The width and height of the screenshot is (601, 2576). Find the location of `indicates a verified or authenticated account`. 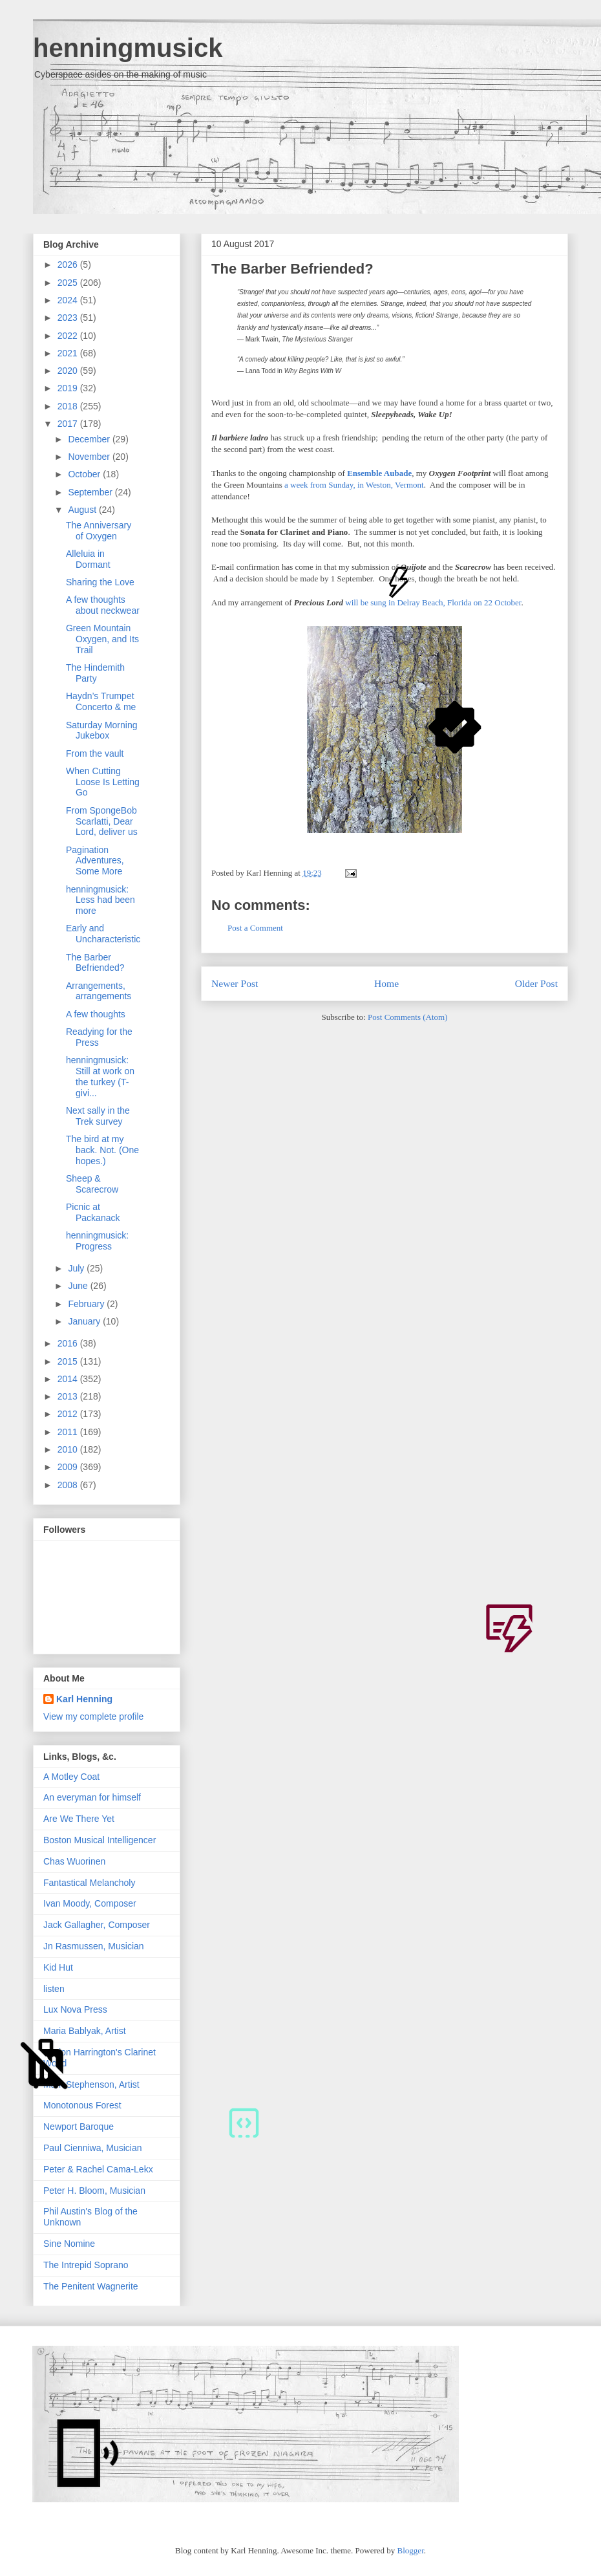

indicates a verified or authenticated account is located at coordinates (454, 727).